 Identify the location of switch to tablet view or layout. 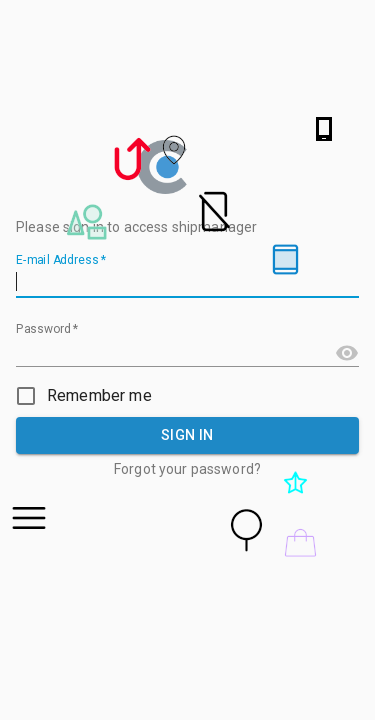
(285, 259).